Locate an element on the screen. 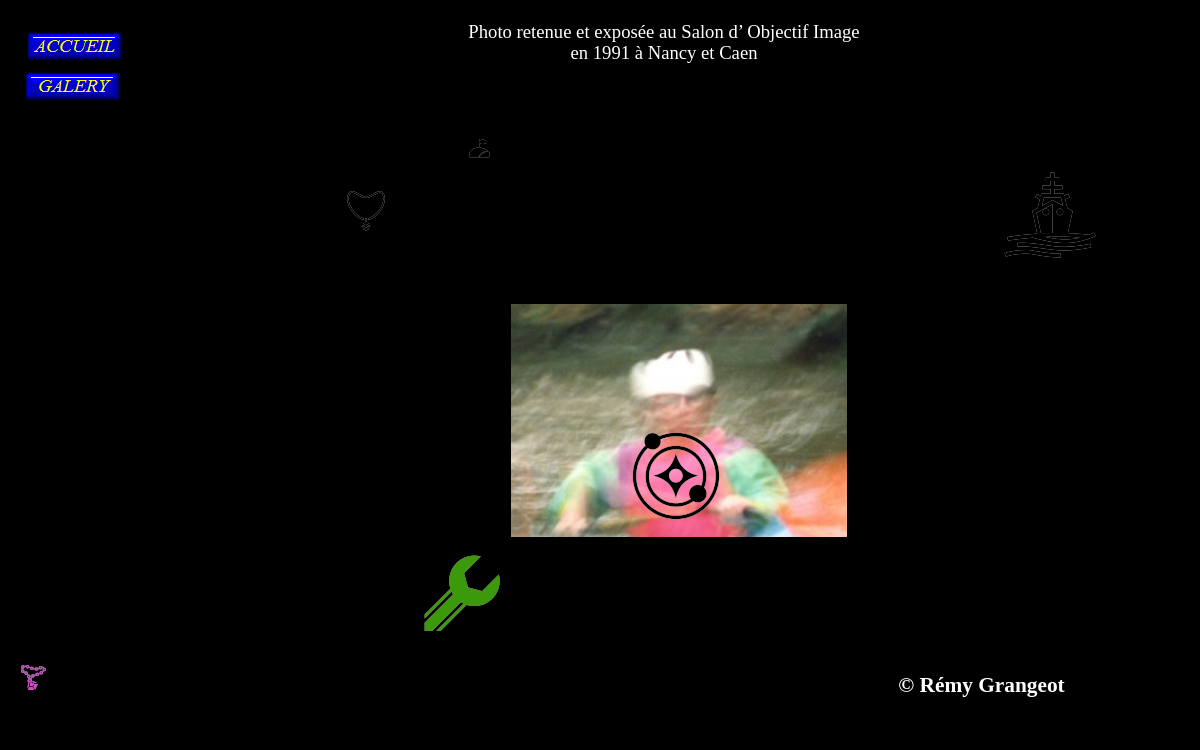 This screenshot has width=1200, height=750. play battleship game is located at coordinates (1052, 218).